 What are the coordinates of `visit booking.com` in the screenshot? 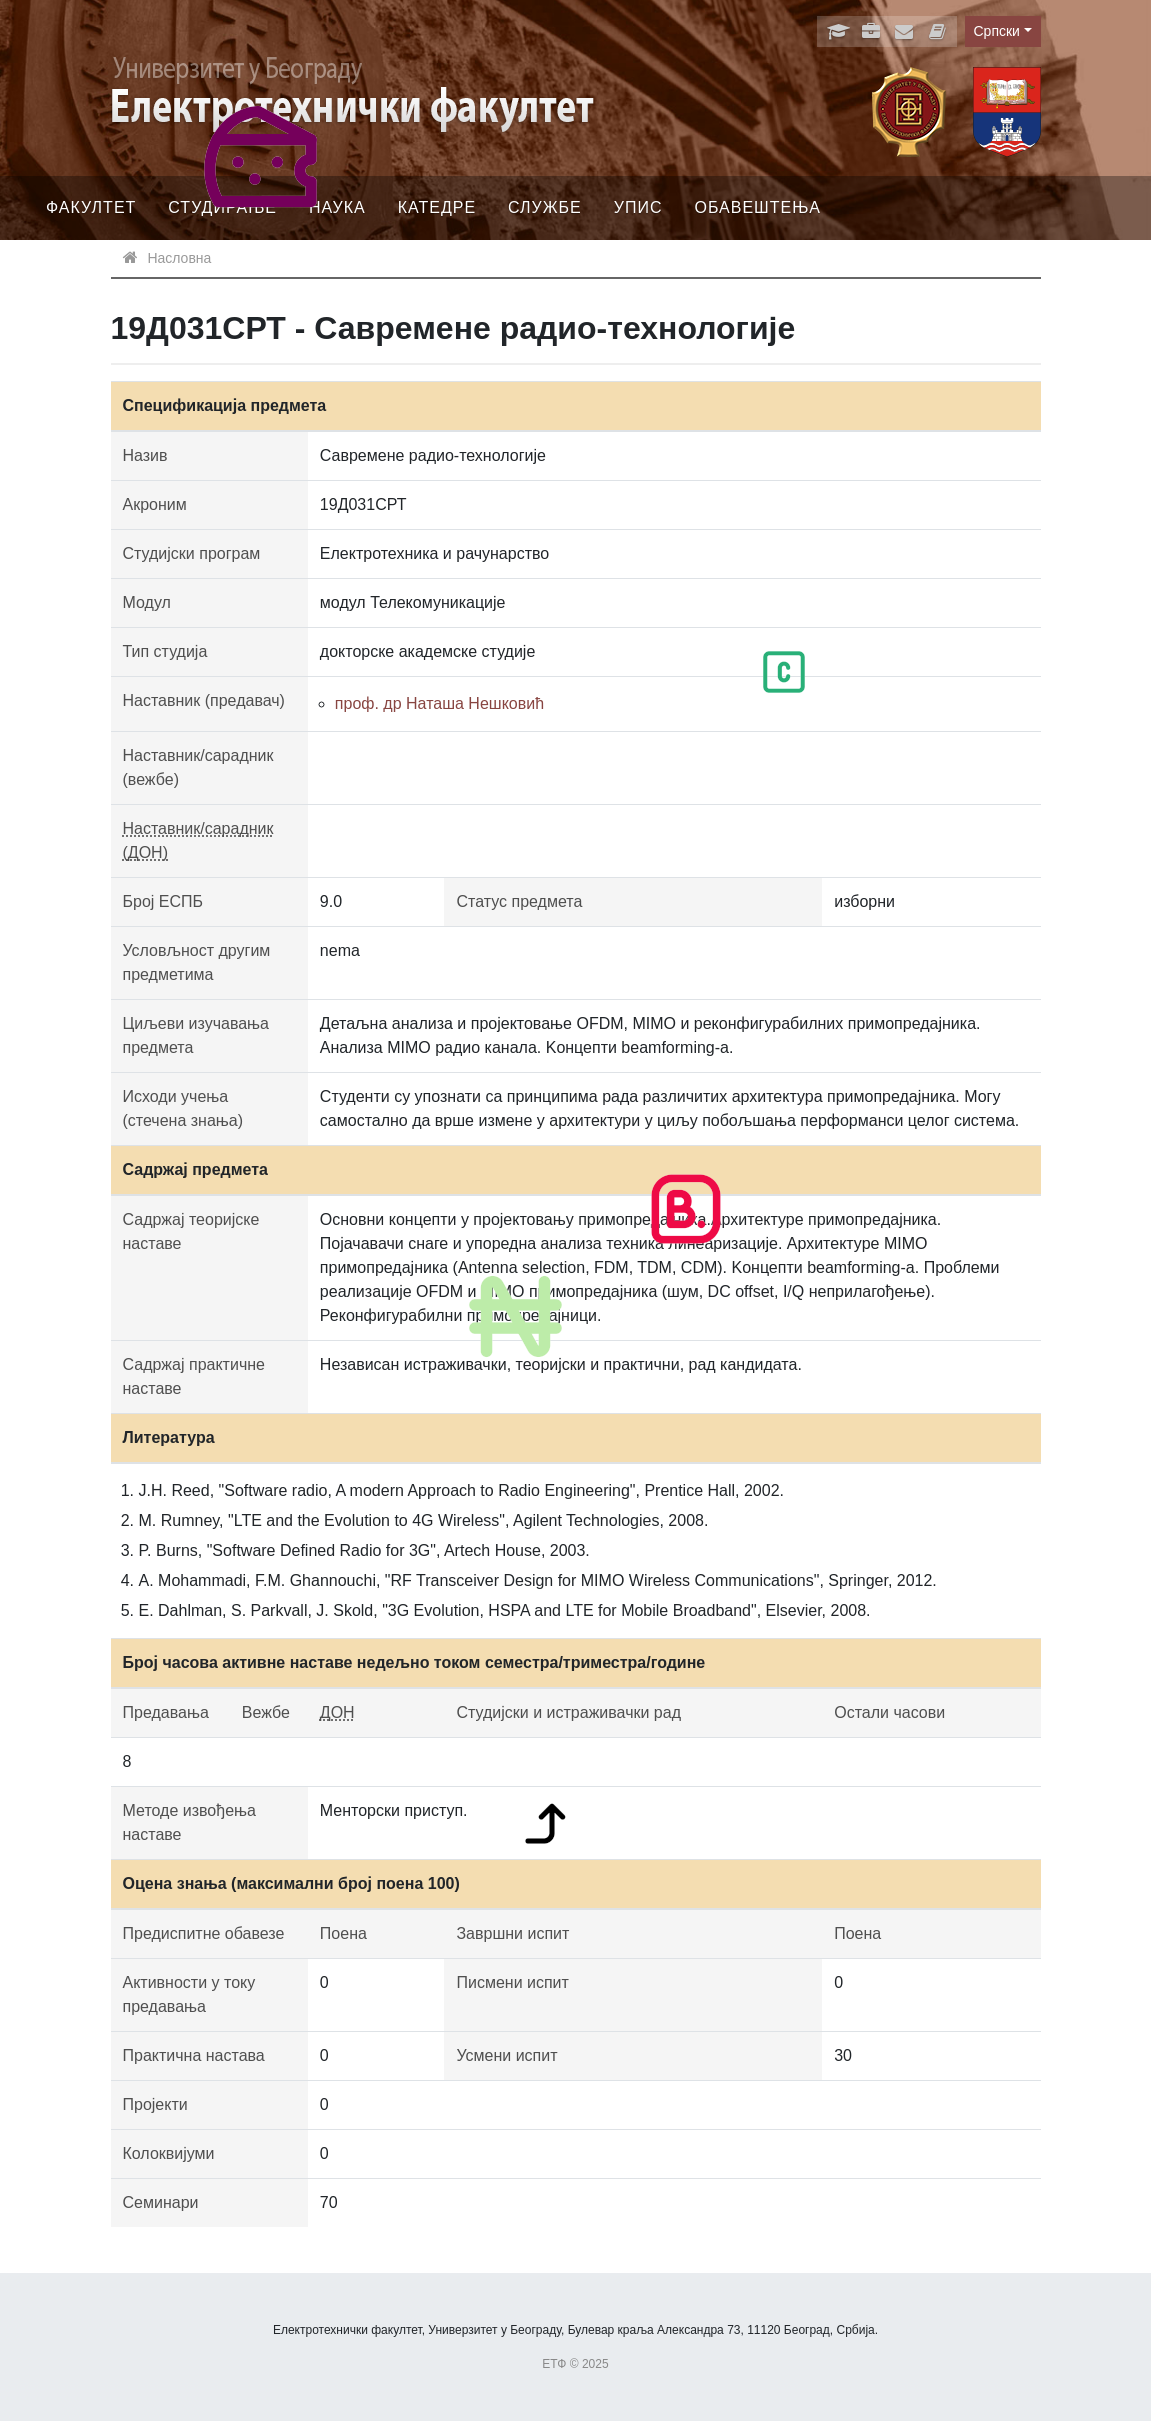 It's located at (686, 1209).